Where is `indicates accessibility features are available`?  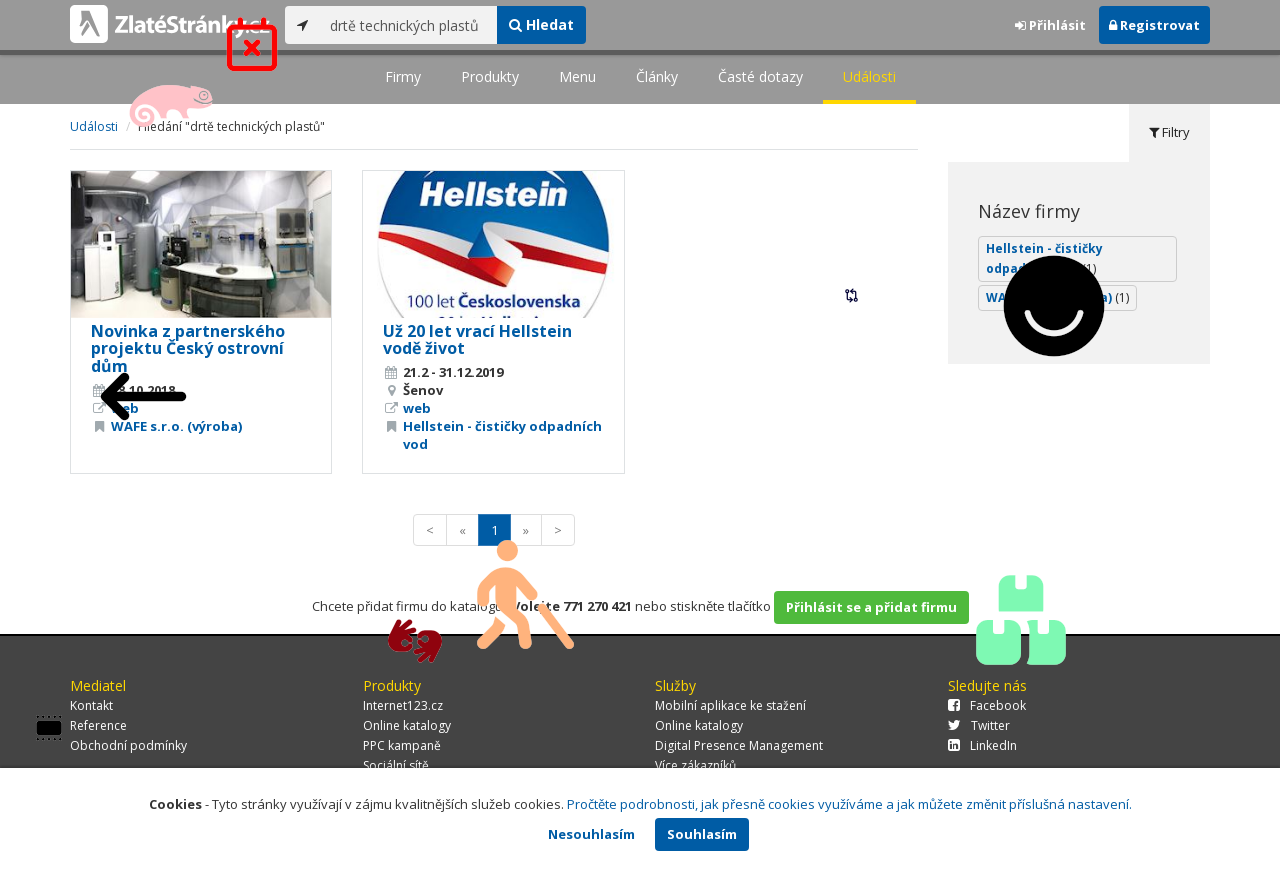 indicates accessibility features are available is located at coordinates (519, 594).